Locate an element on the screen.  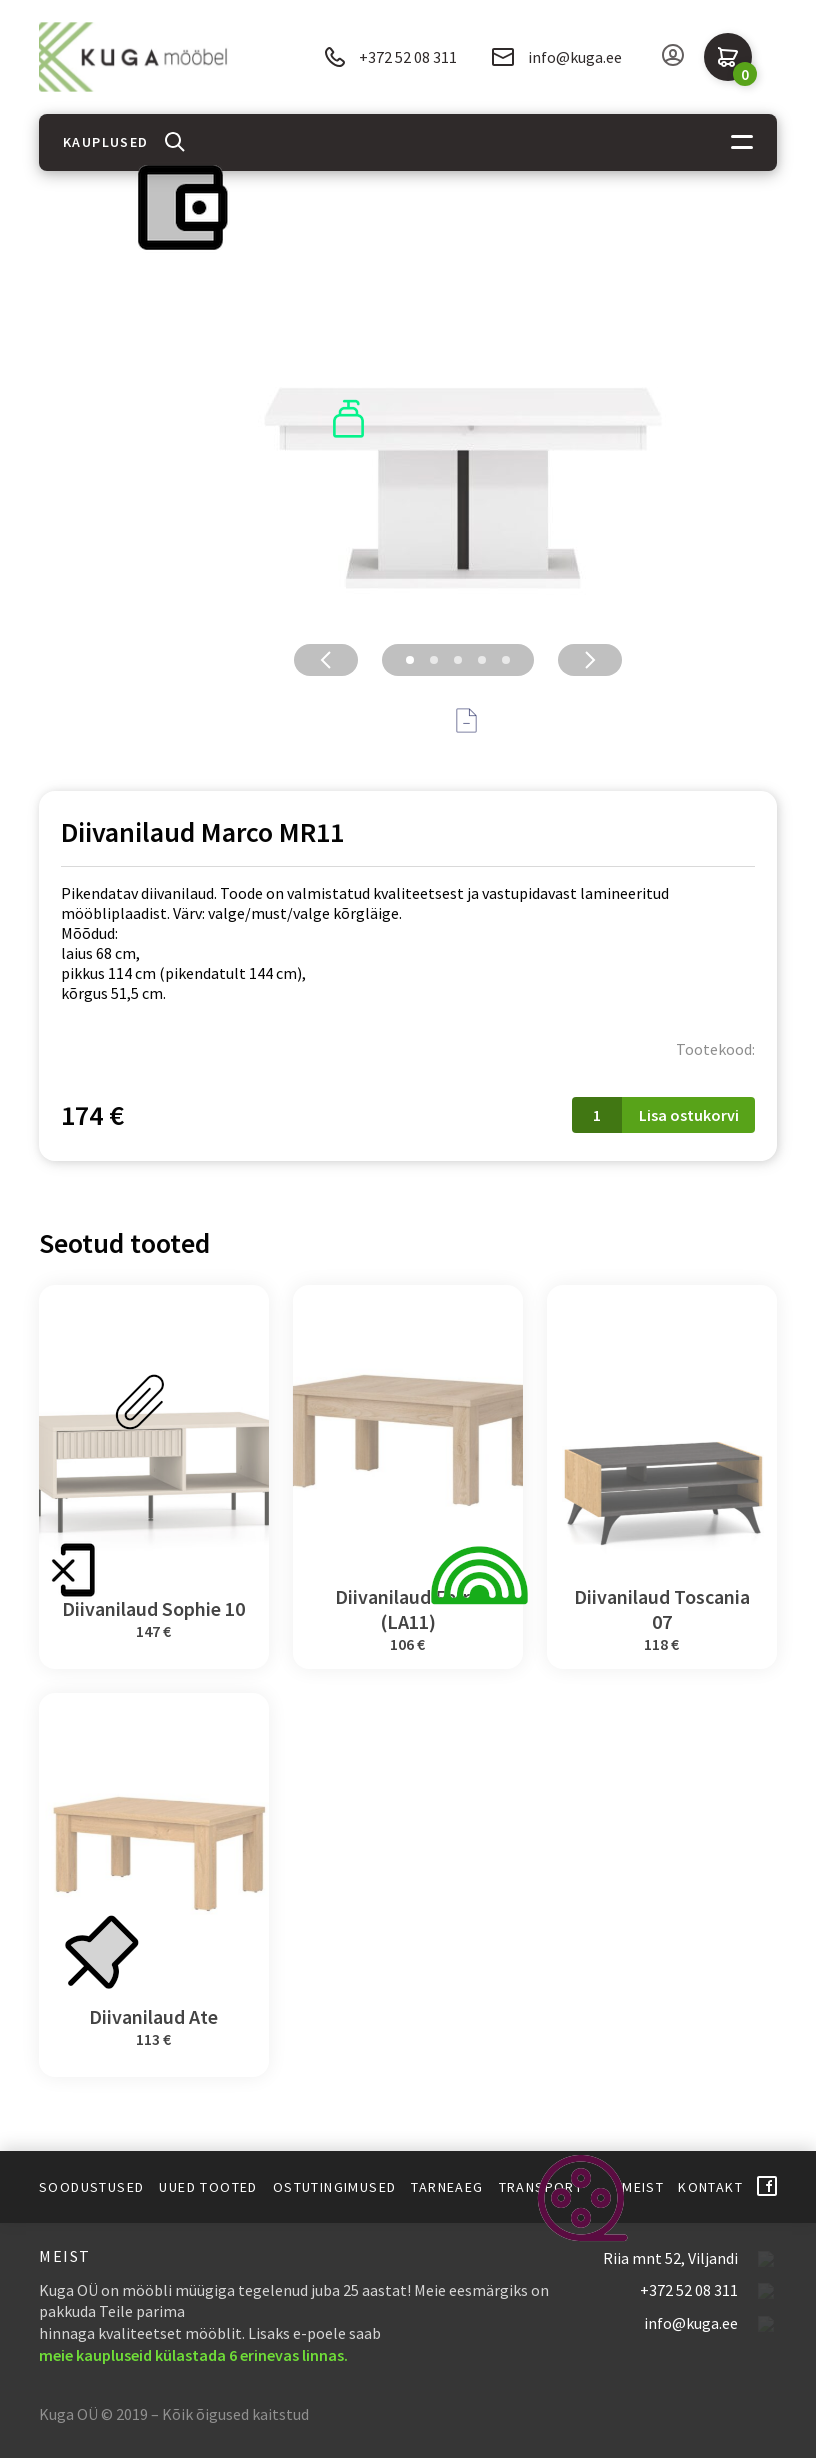
indicates weather clearing or sunshine after rain is located at coordinates (479, 1578).